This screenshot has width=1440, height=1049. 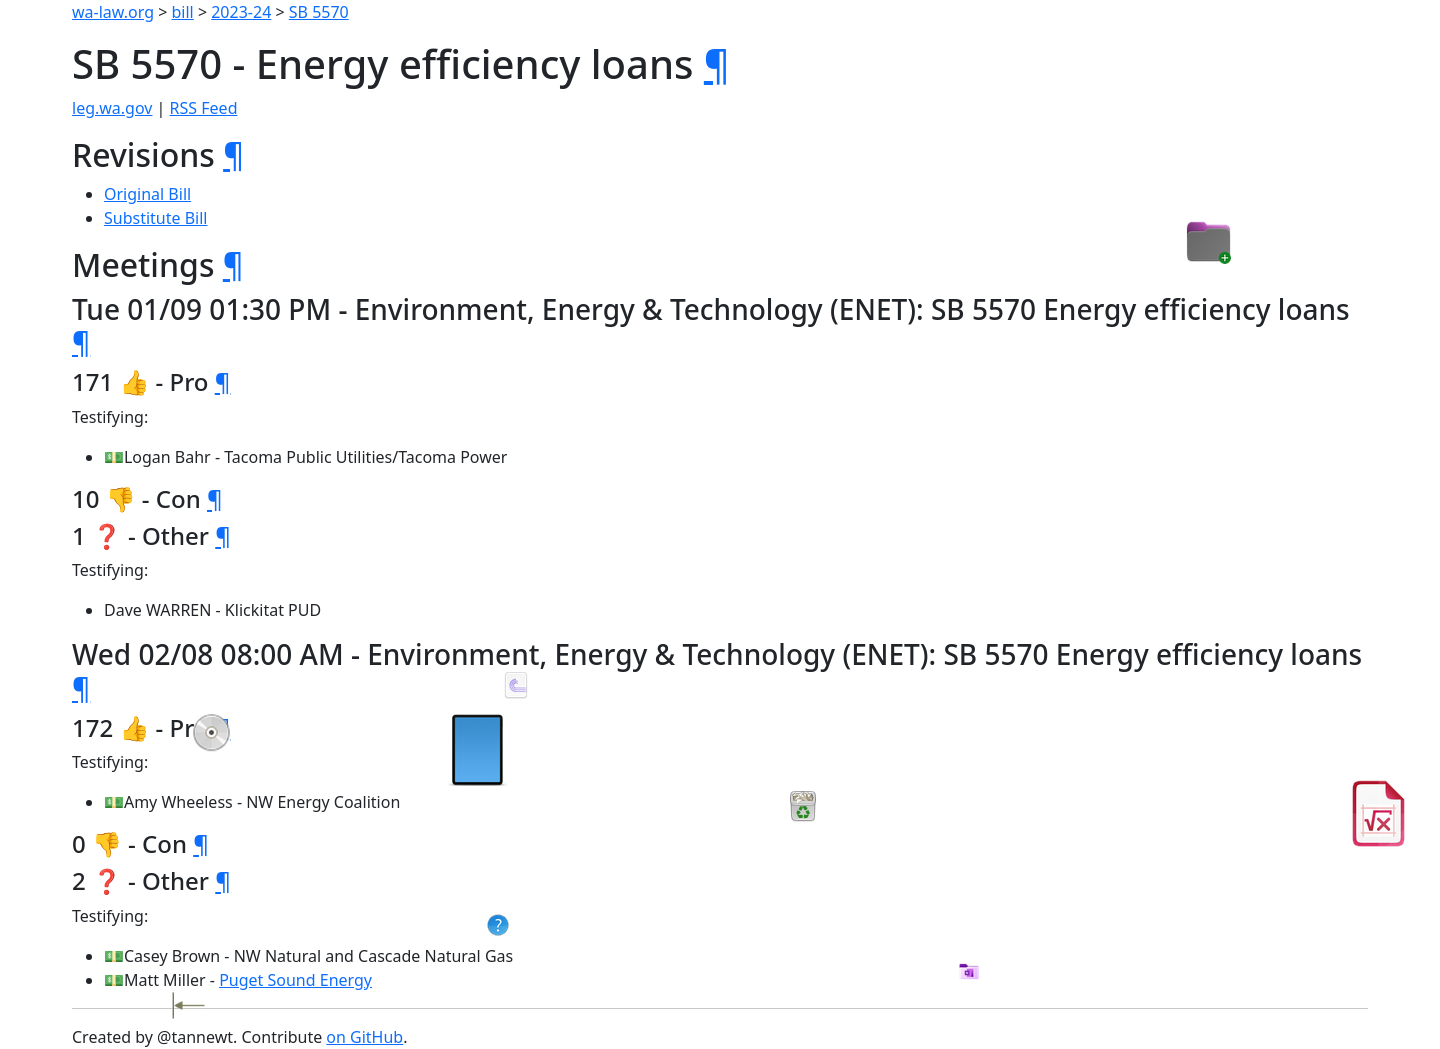 What do you see at coordinates (188, 1005) in the screenshot?
I see `go to the first item in a list or sequence` at bounding box center [188, 1005].